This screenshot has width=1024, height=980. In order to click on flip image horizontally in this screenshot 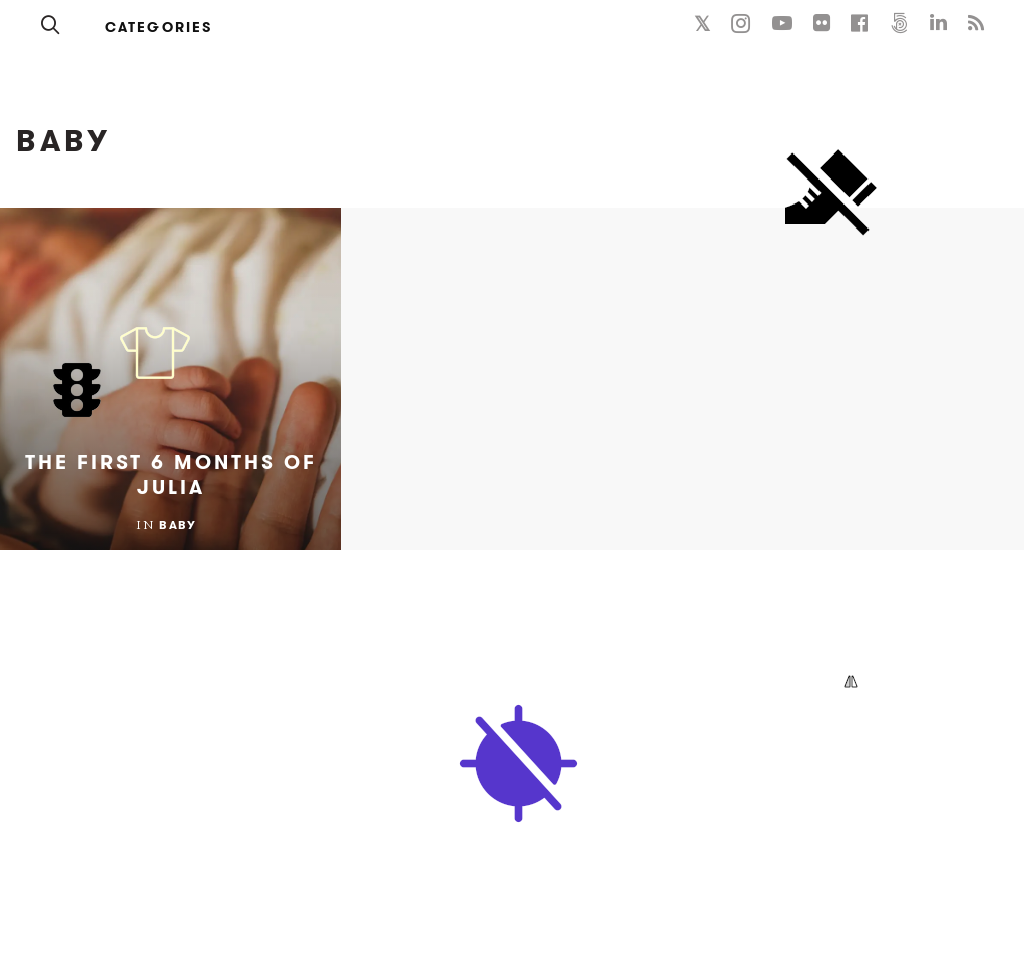, I will do `click(851, 682)`.